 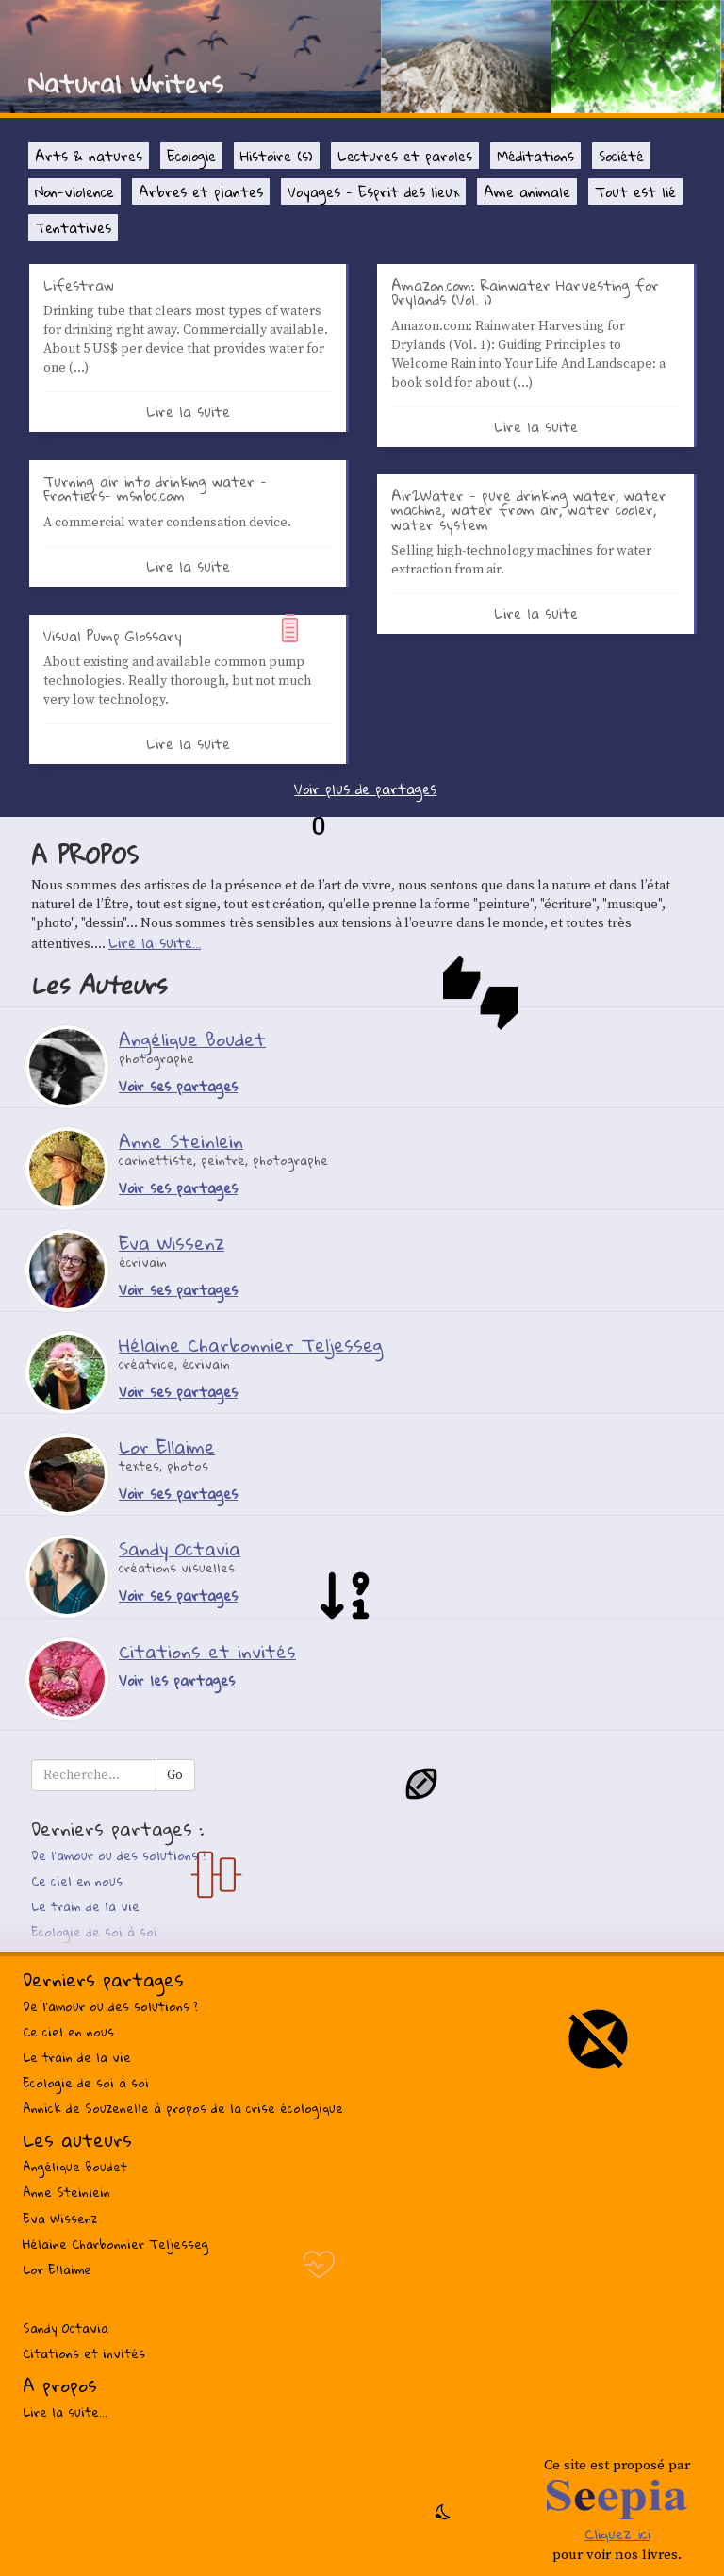 What do you see at coordinates (319, 2263) in the screenshot?
I see `view health or fitness metrics` at bounding box center [319, 2263].